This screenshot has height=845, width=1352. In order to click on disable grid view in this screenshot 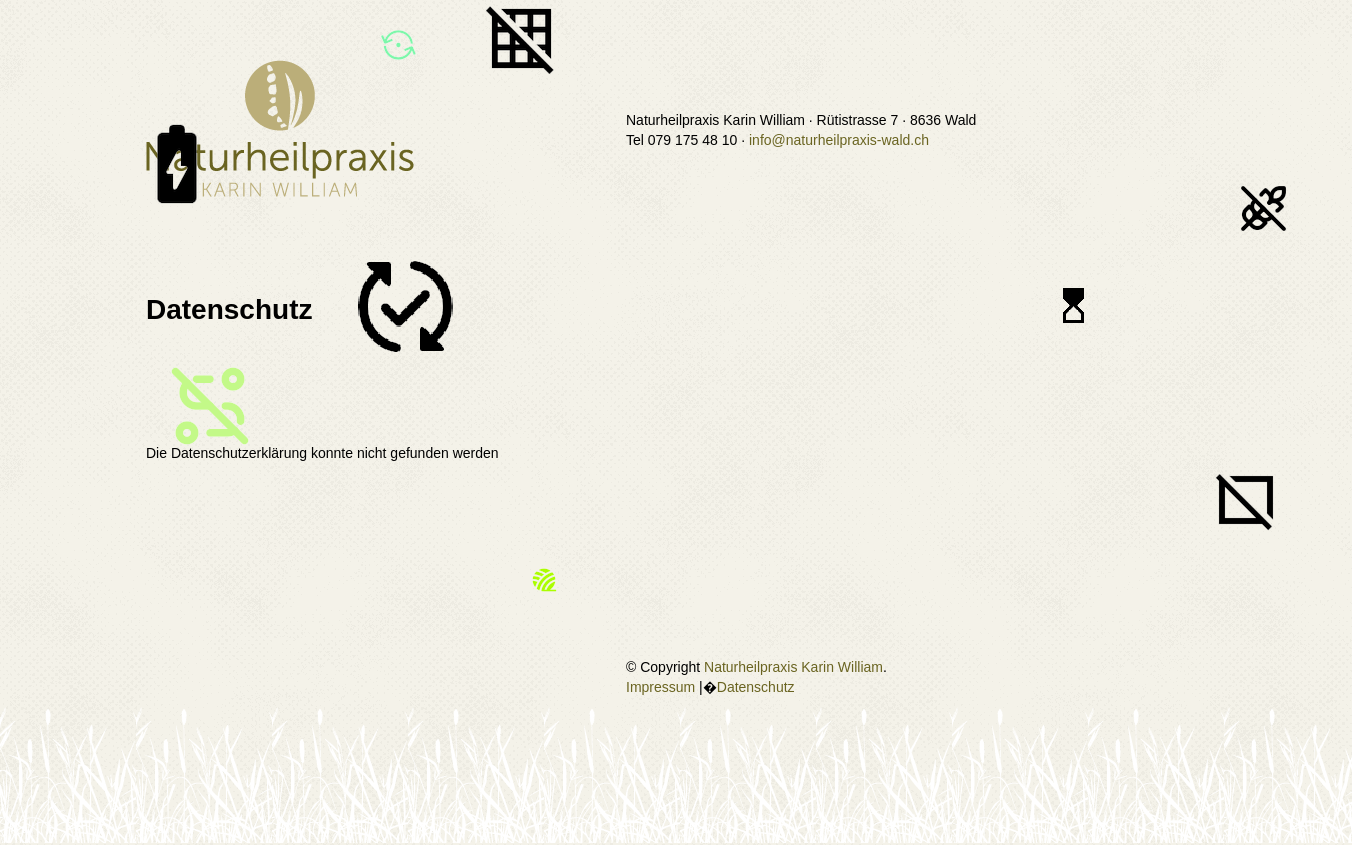, I will do `click(521, 38)`.